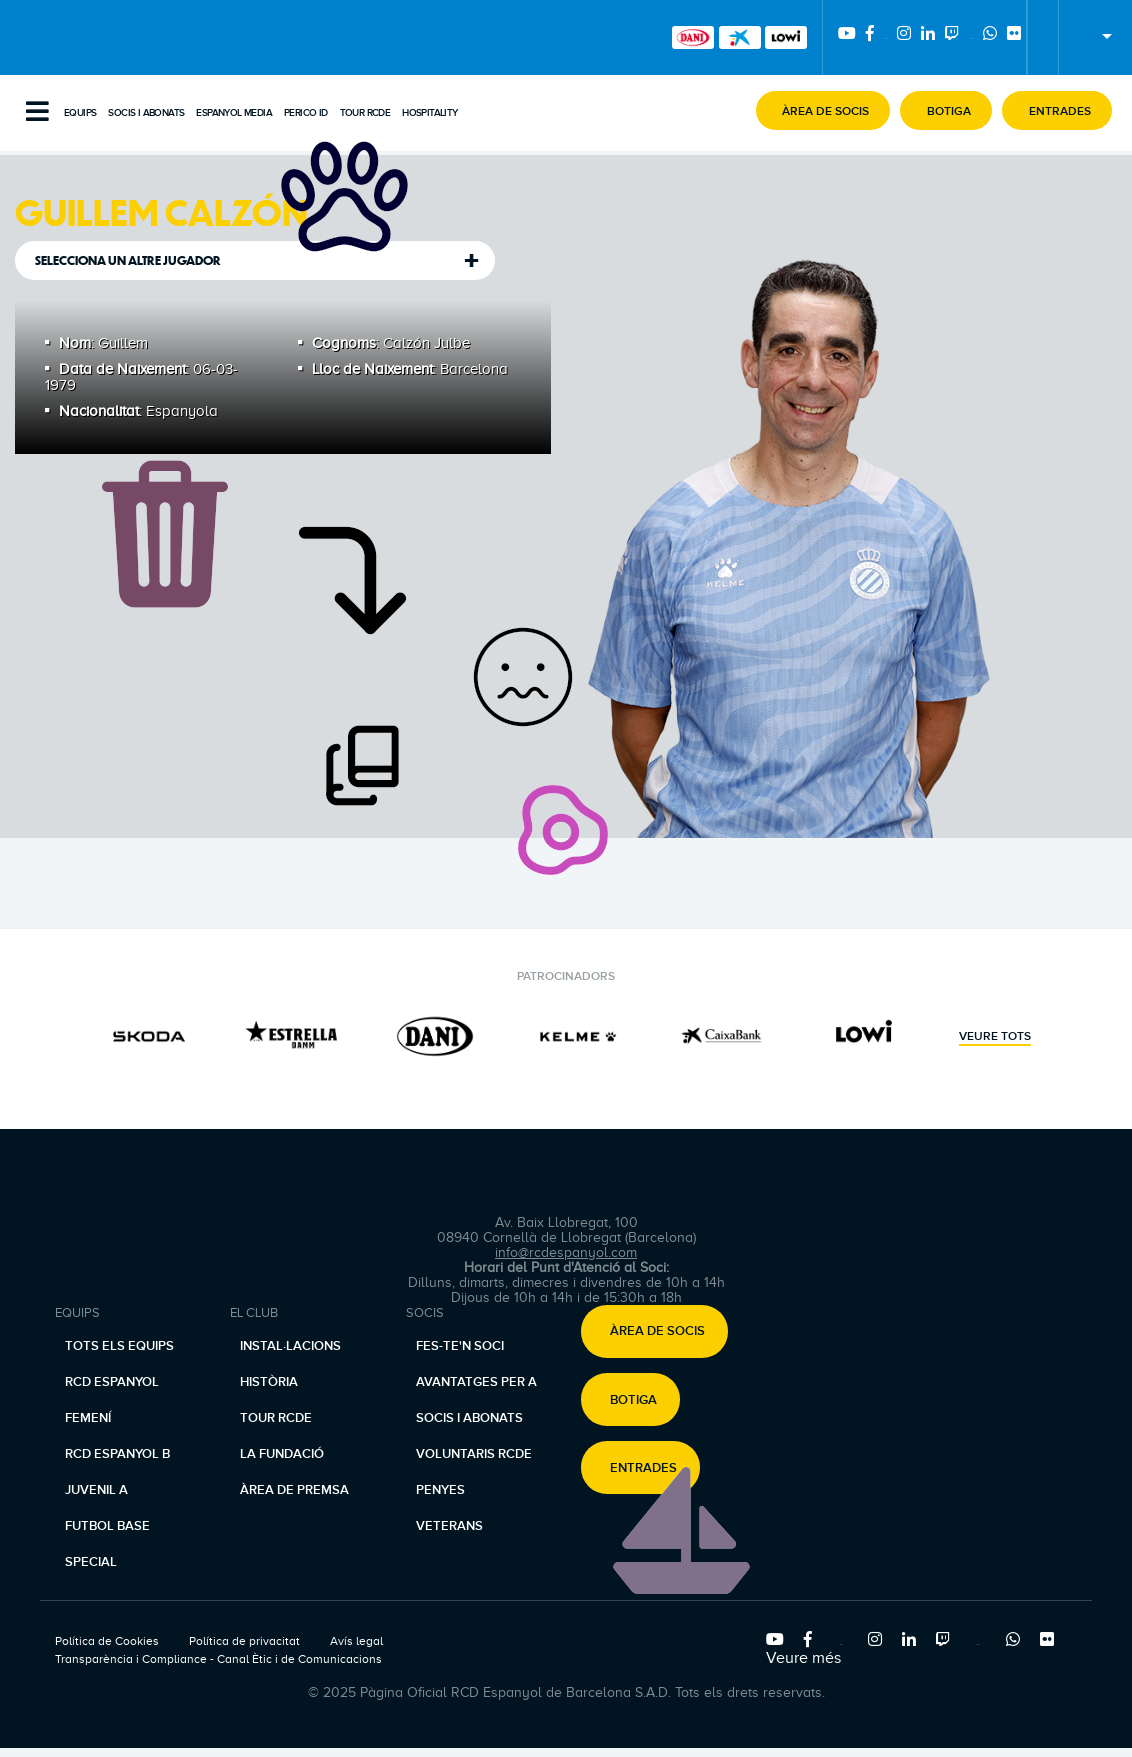 The height and width of the screenshot is (1757, 1132). I want to click on navigate right then down, so click(352, 580).